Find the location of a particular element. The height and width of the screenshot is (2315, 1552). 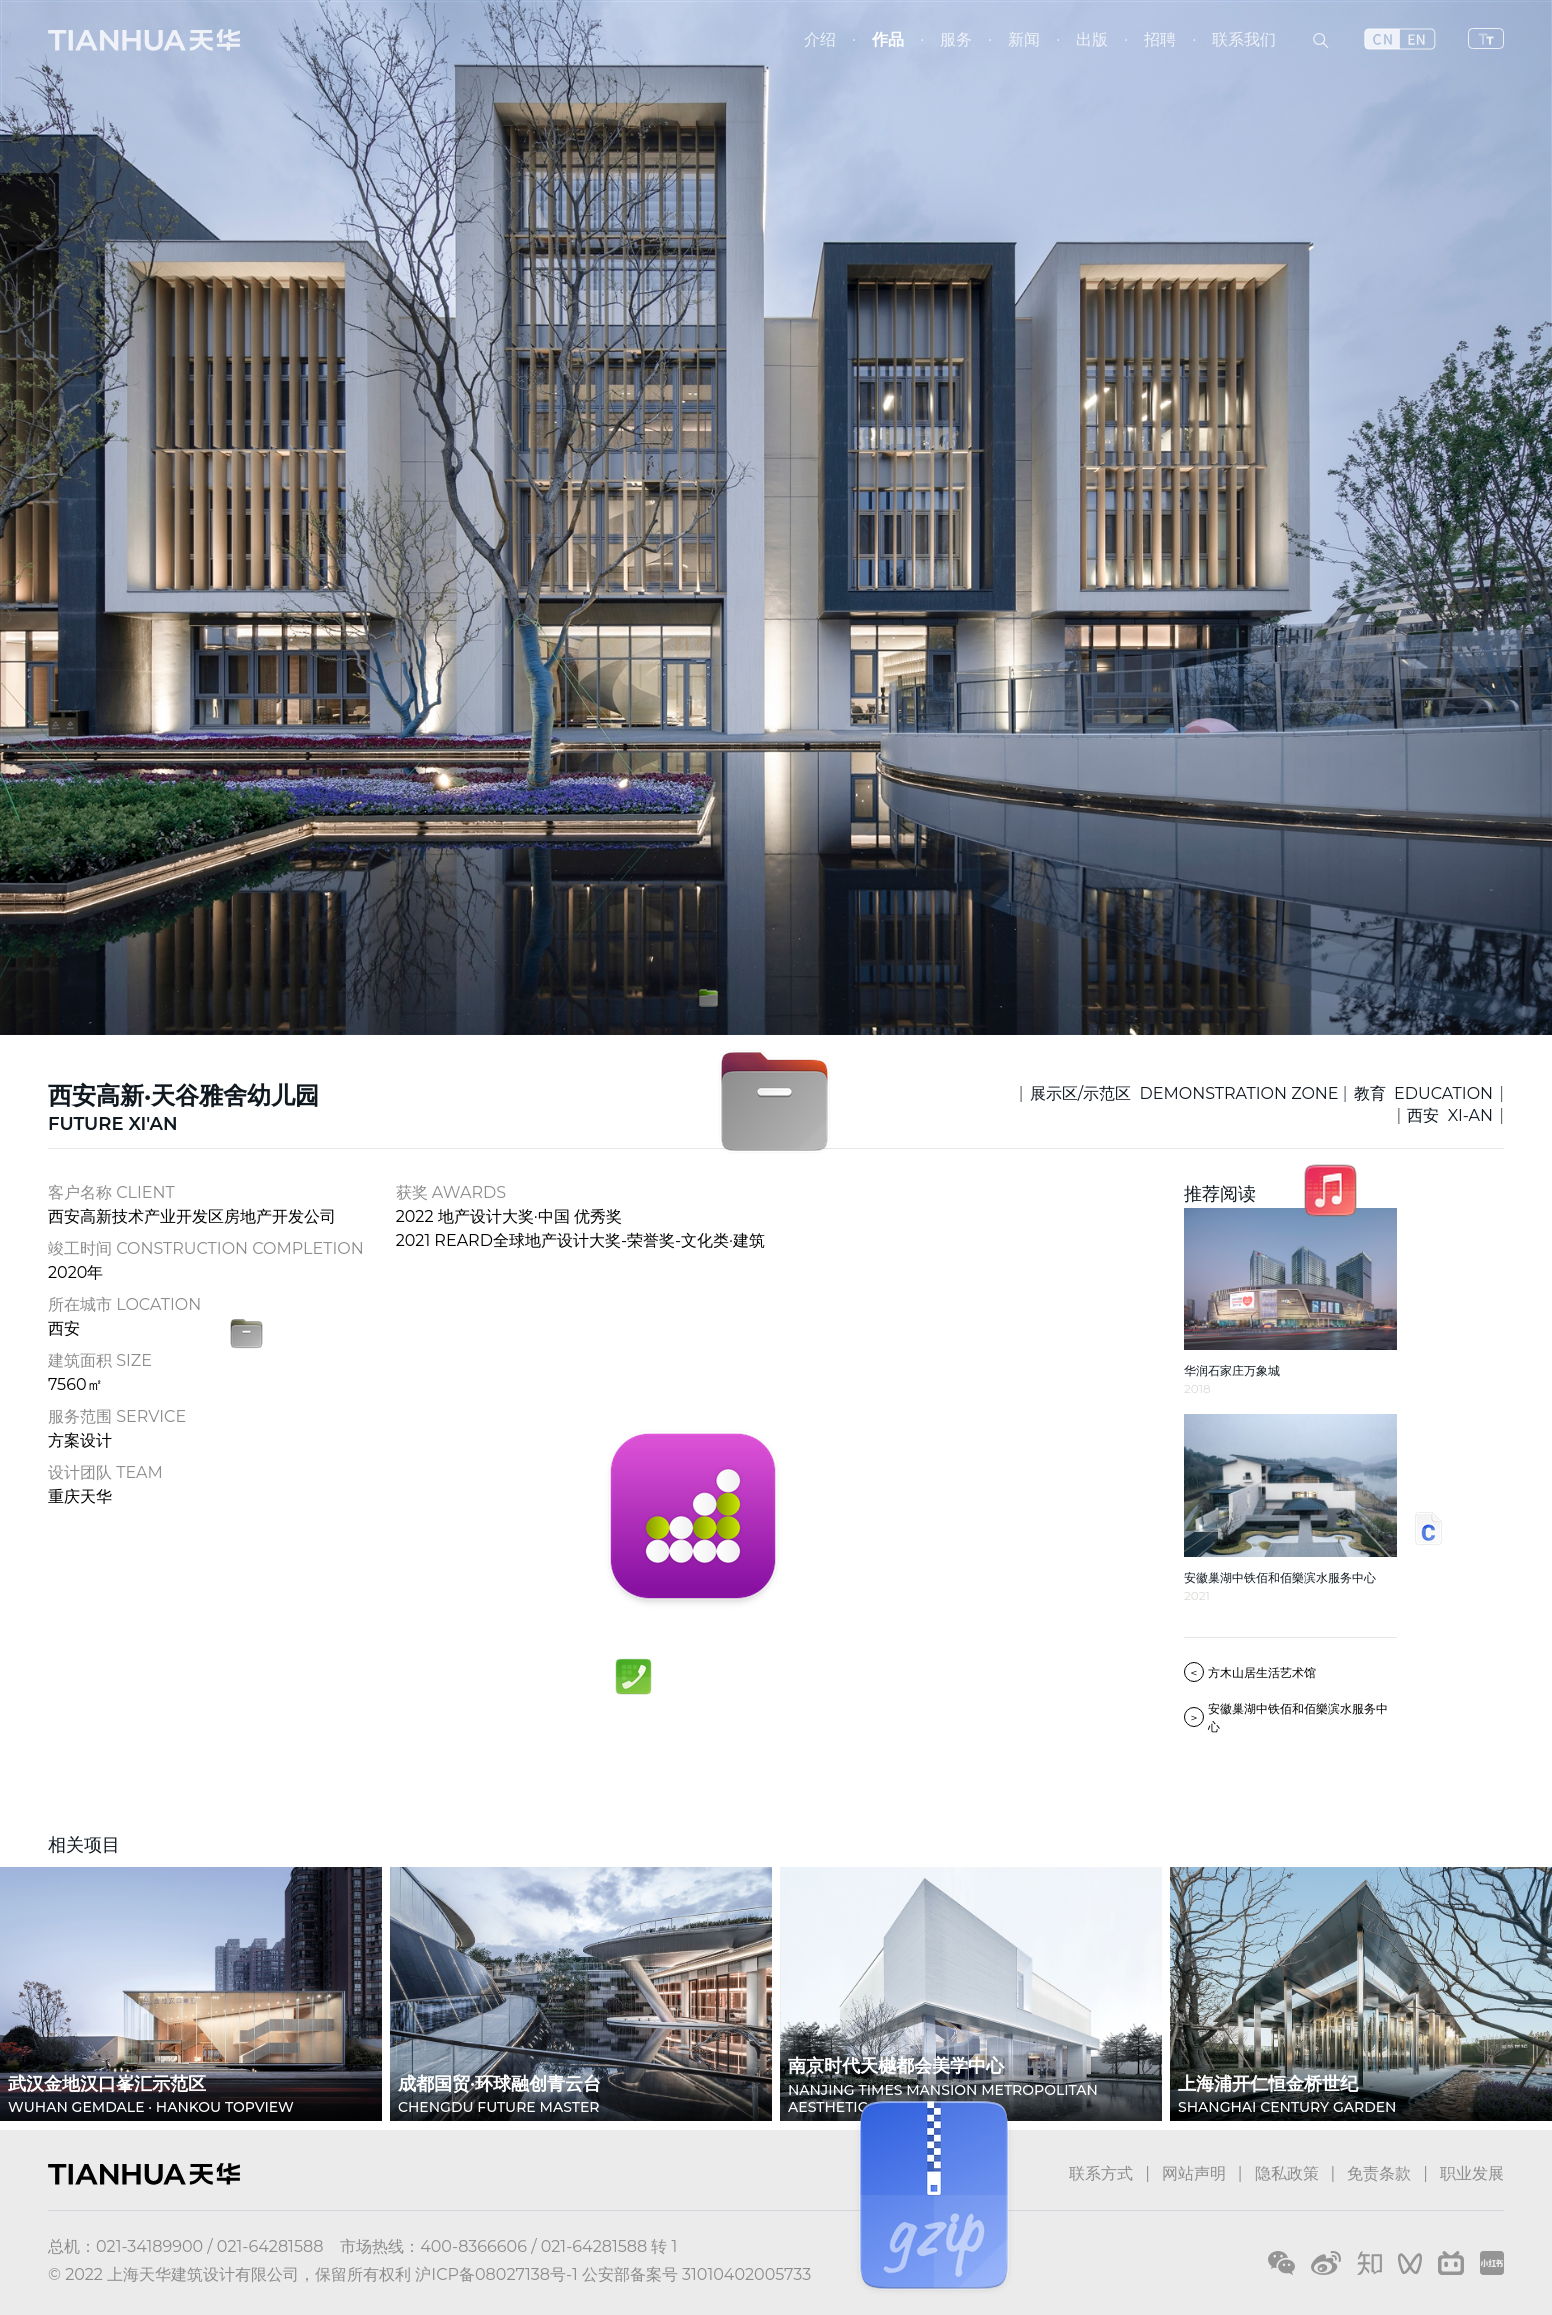

open the gnome music app is located at coordinates (1330, 1190).